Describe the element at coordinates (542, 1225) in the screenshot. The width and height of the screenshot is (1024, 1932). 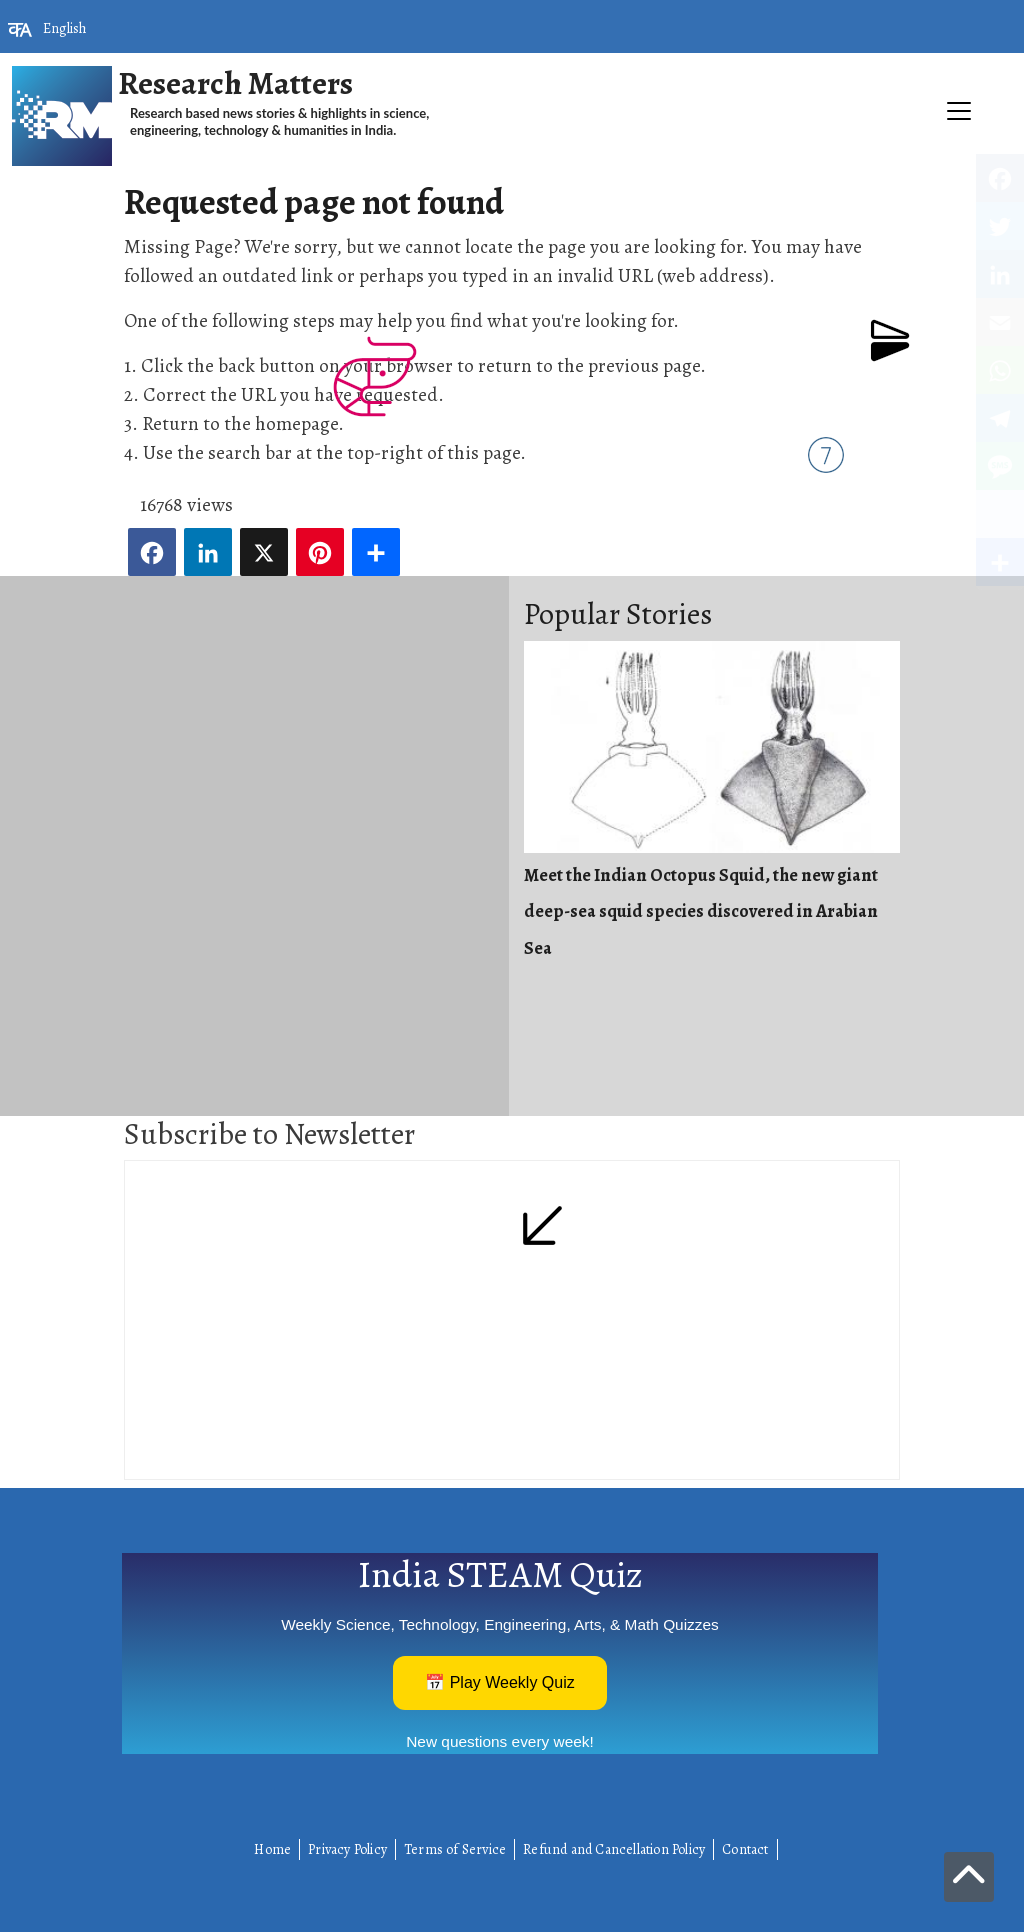
I see `navigate to the bottom-left or previous section` at that location.